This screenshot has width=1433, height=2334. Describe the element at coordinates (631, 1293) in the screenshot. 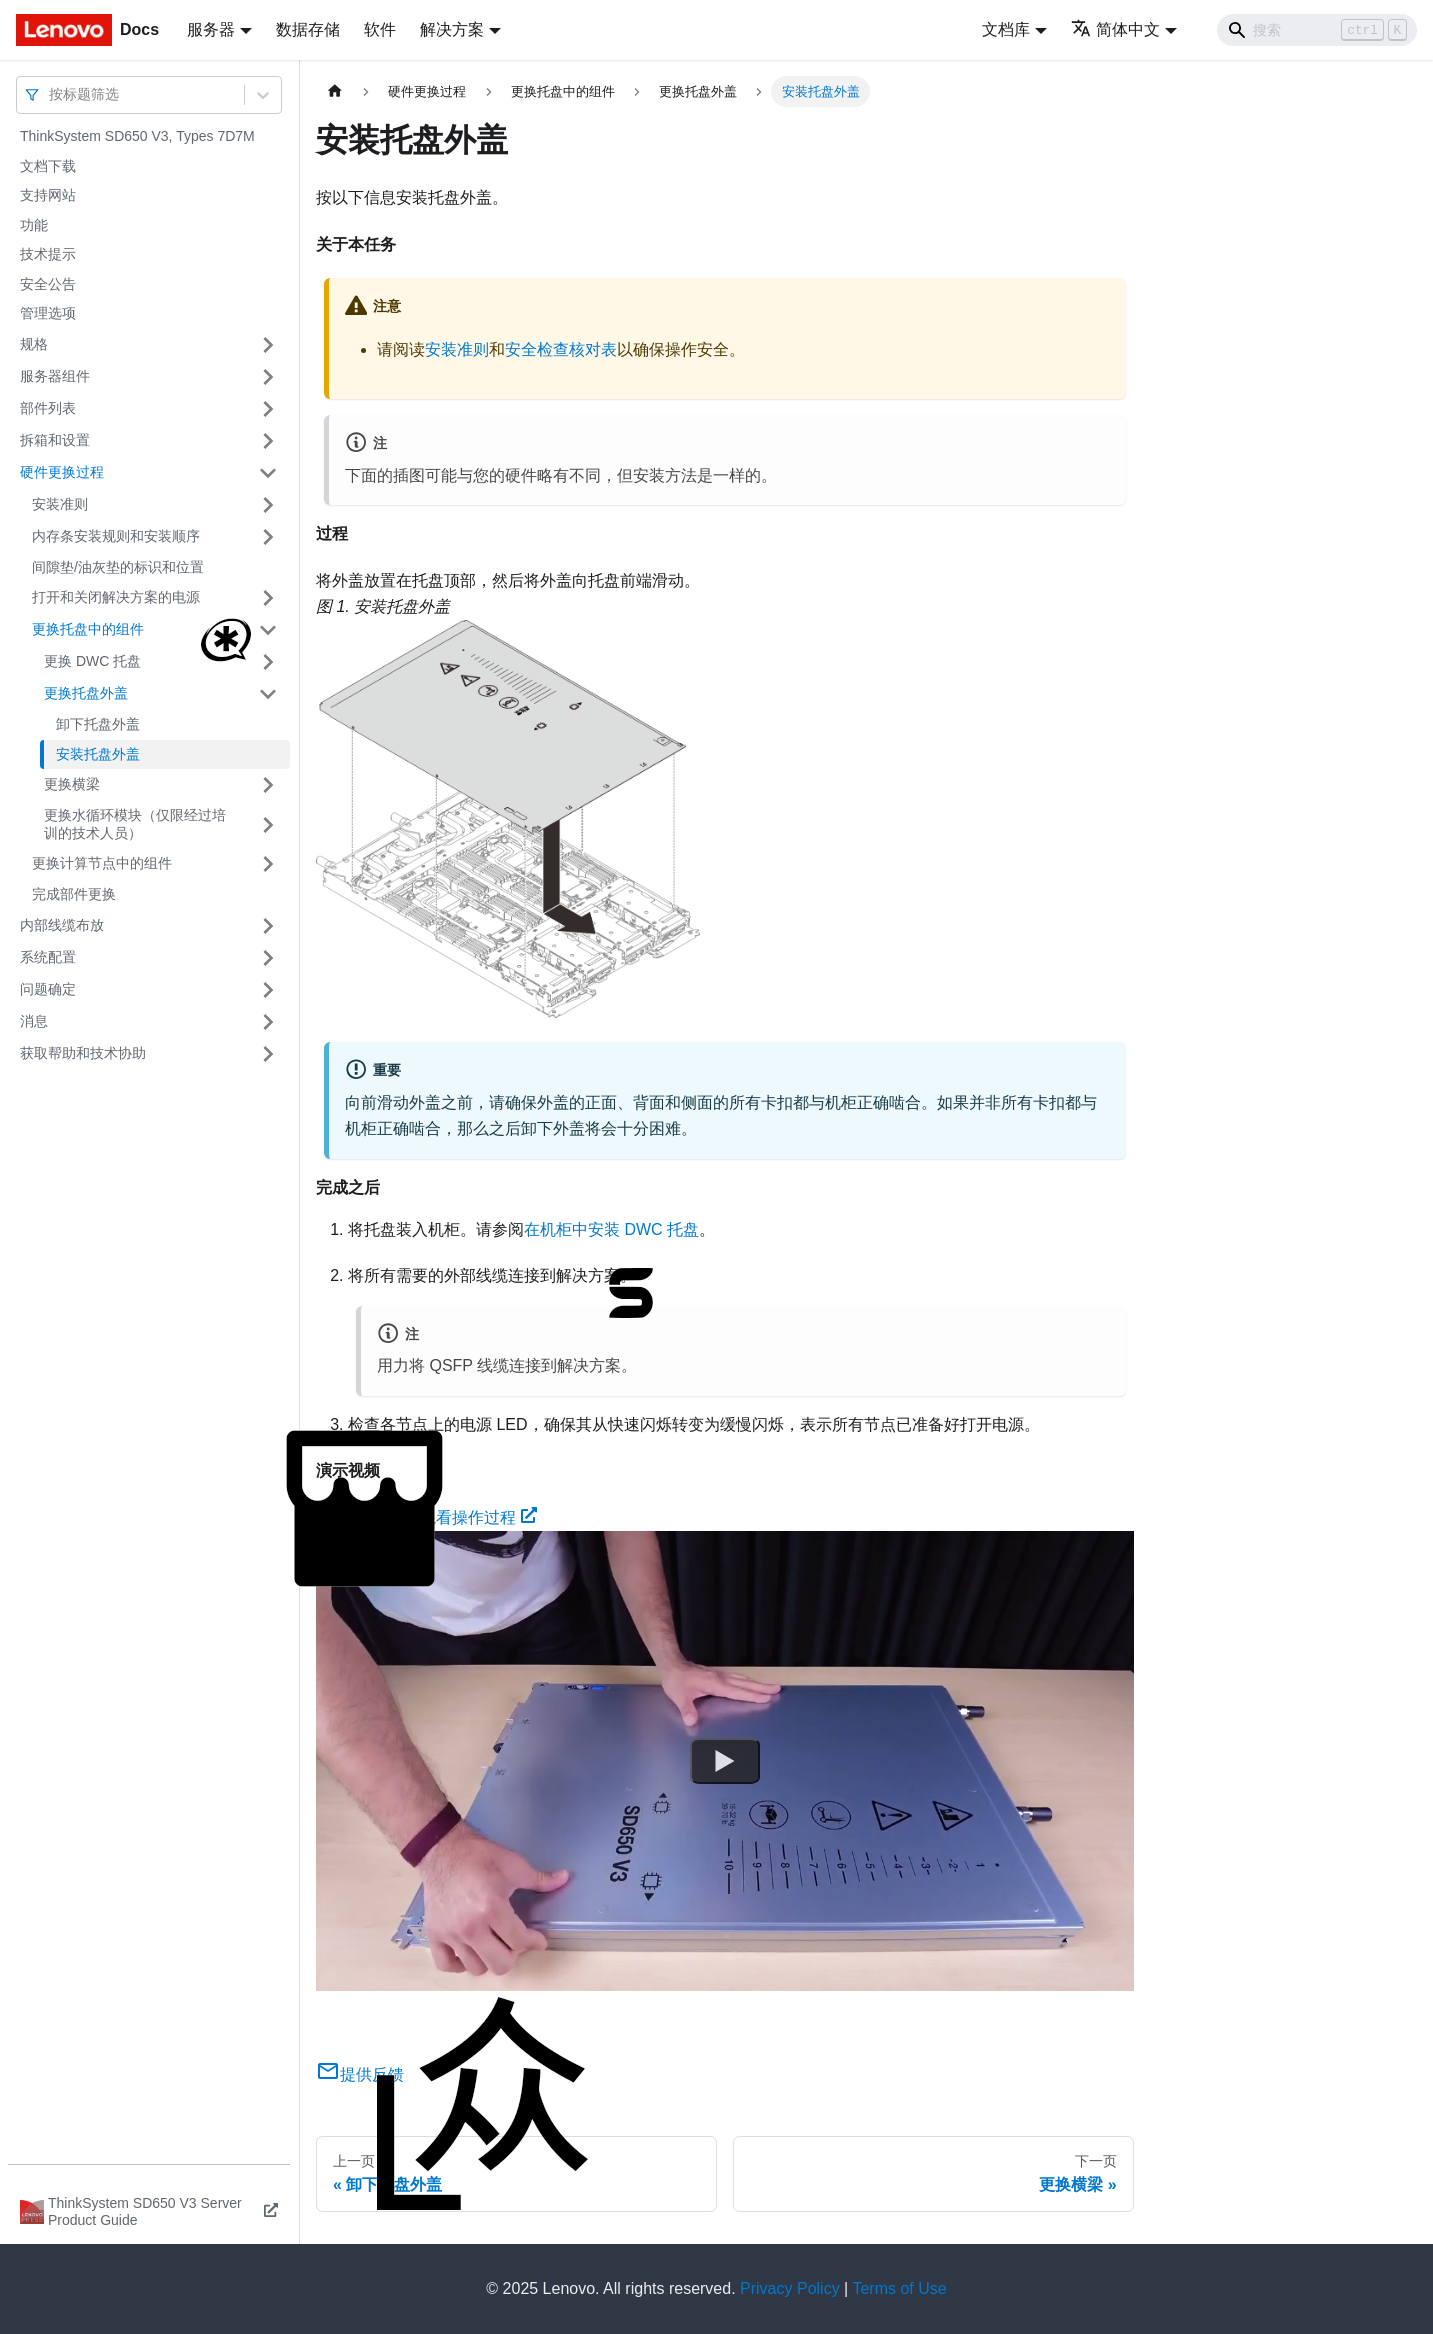

I see `Scrutinizer CI logo` at that location.